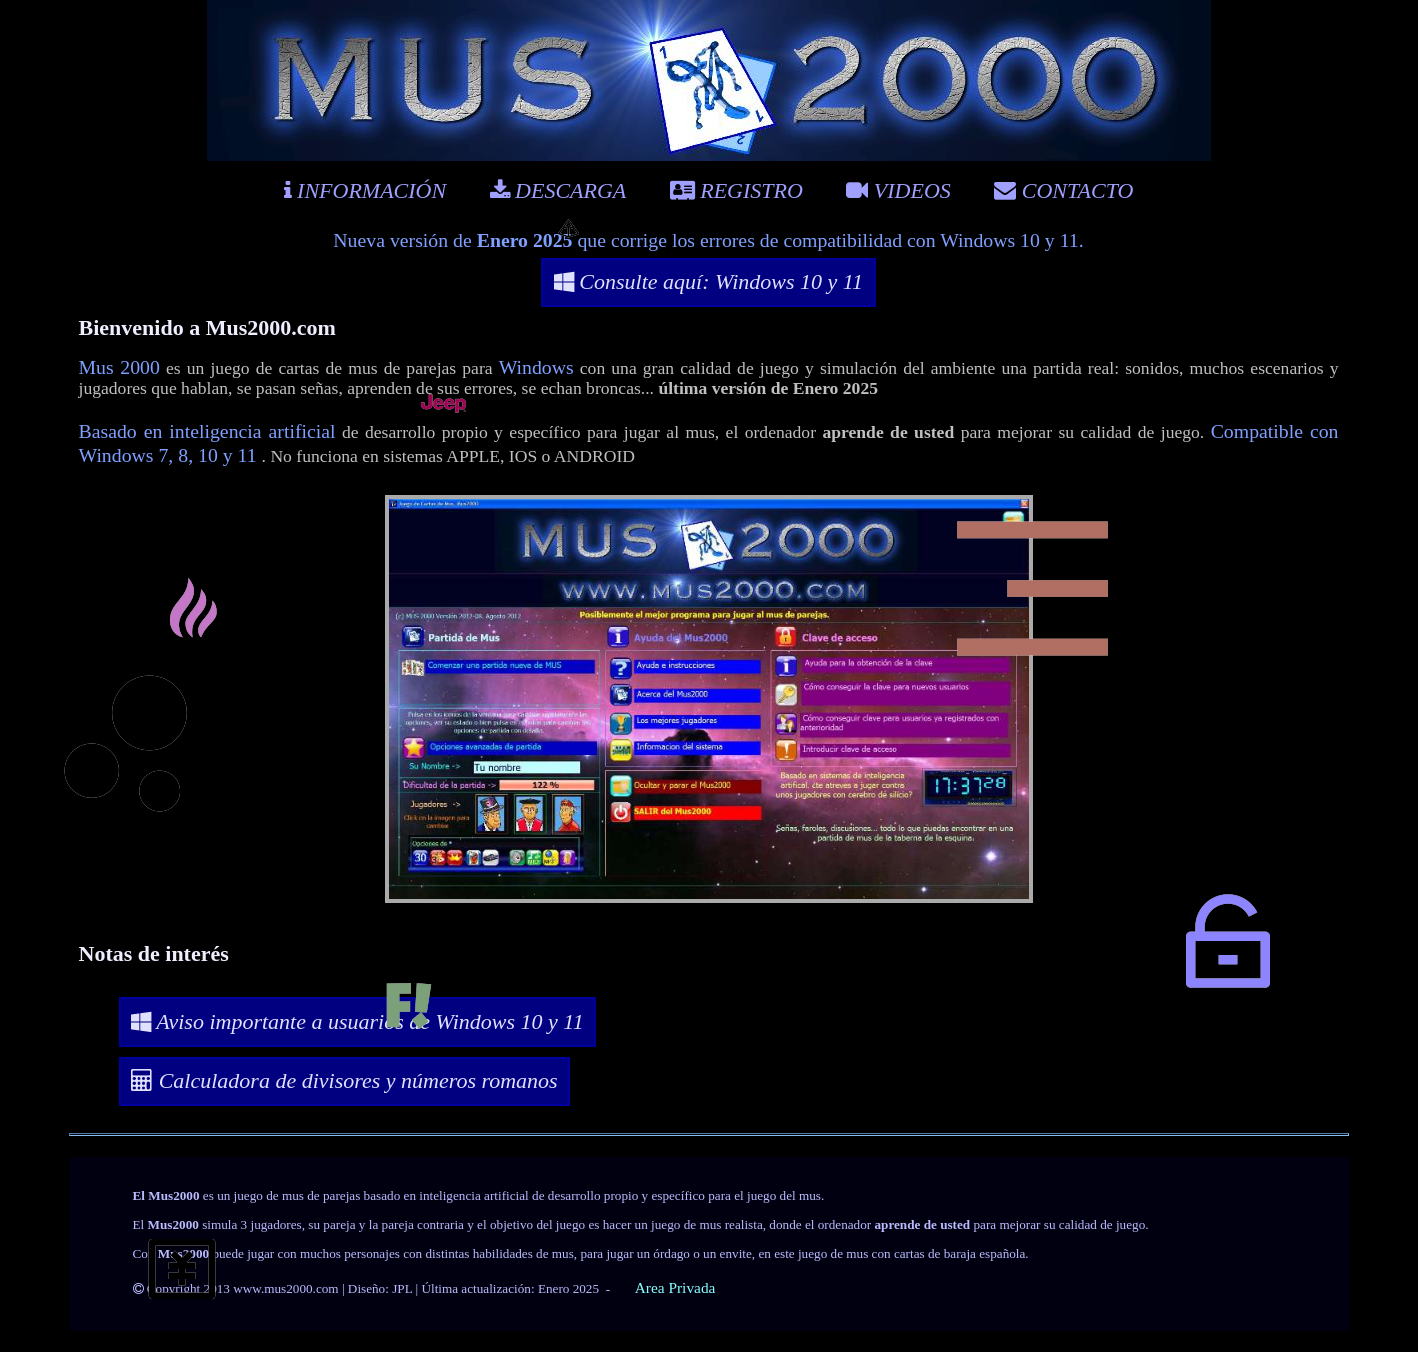 The width and height of the screenshot is (1418, 1352). What do you see at coordinates (1228, 941) in the screenshot?
I see `unlock a secured item or feature` at bounding box center [1228, 941].